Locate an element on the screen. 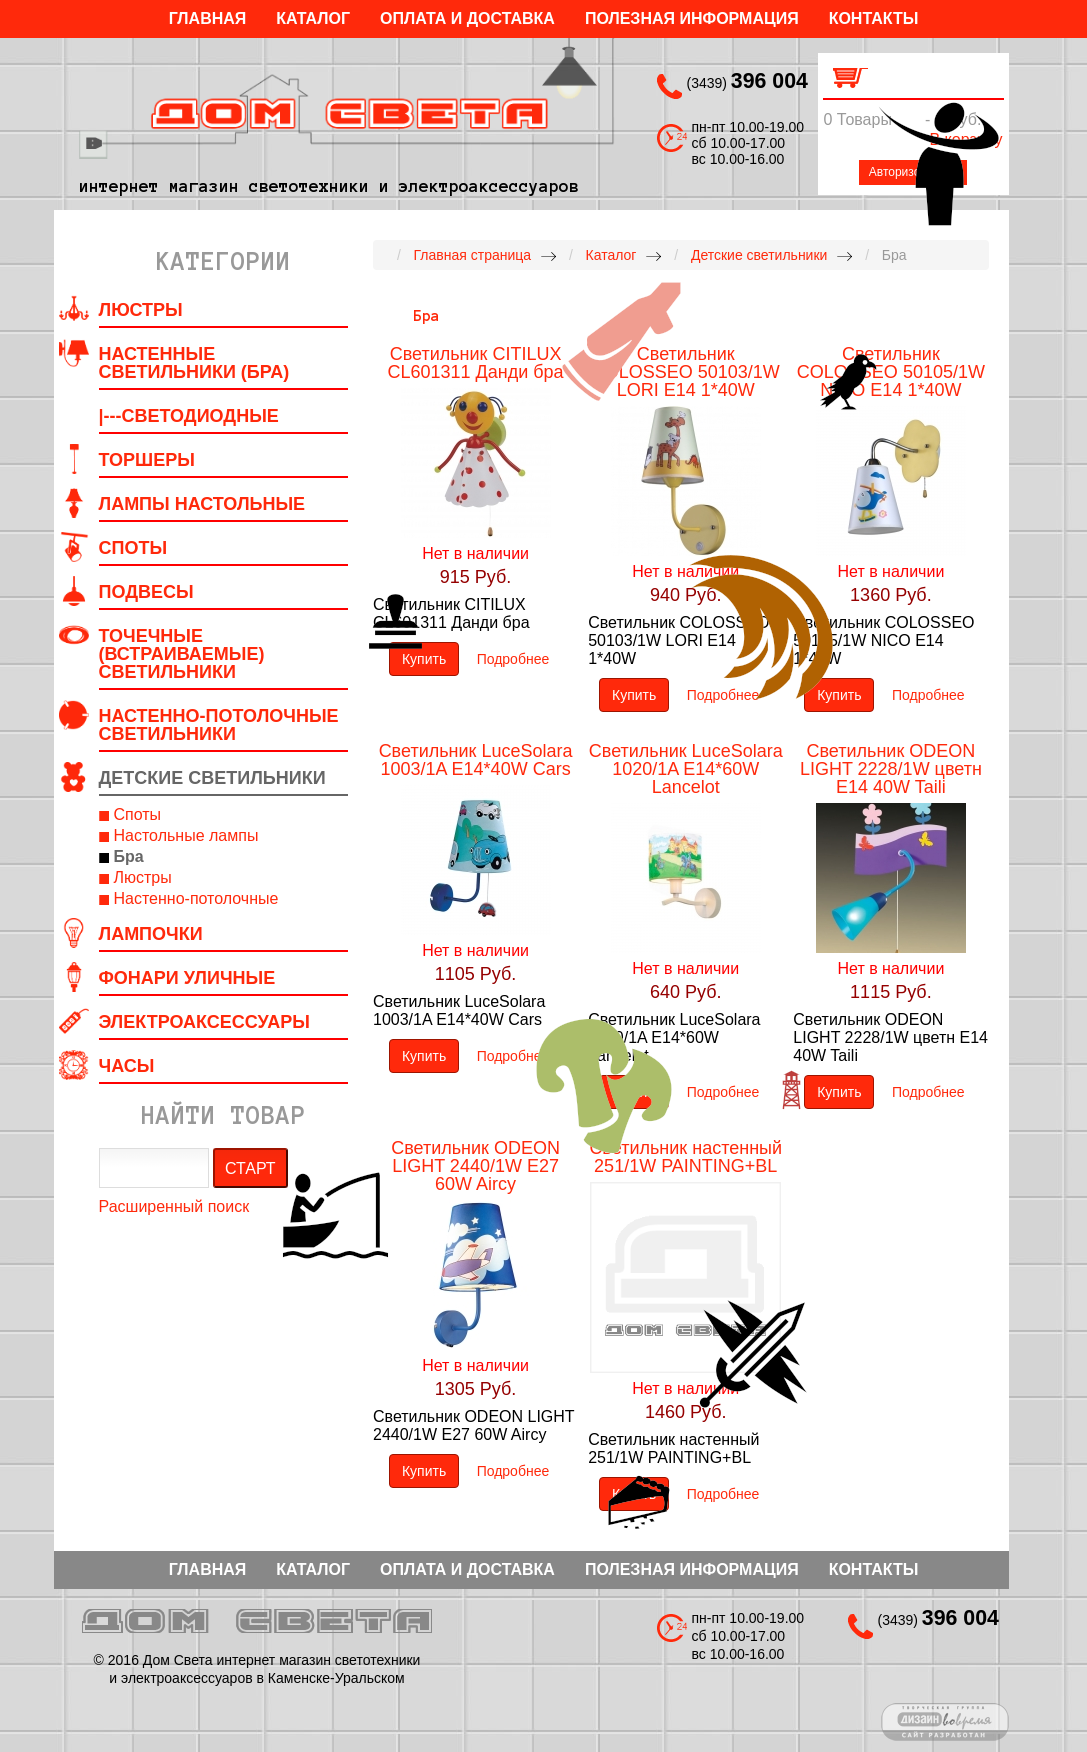 The width and height of the screenshot is (1087, 1752). vulture icon for wildlife or nature category is located at coordinates (848, 381).